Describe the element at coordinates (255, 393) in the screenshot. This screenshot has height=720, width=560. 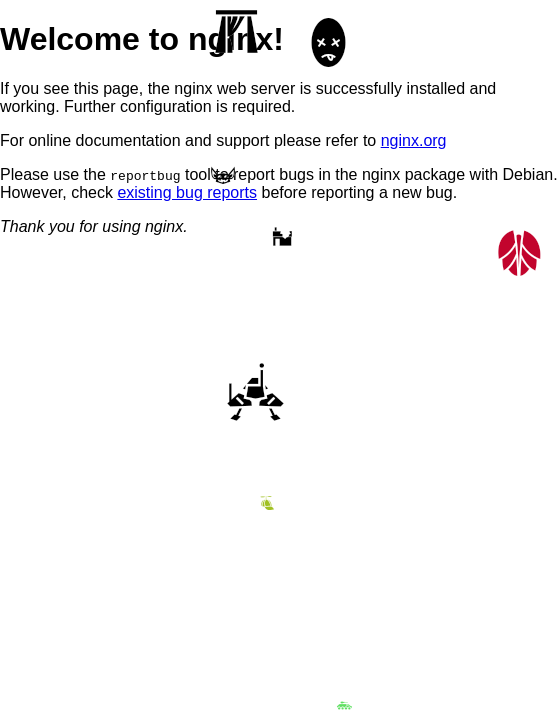
I see `mars pathfinder rover or space exploration feature` at that location.